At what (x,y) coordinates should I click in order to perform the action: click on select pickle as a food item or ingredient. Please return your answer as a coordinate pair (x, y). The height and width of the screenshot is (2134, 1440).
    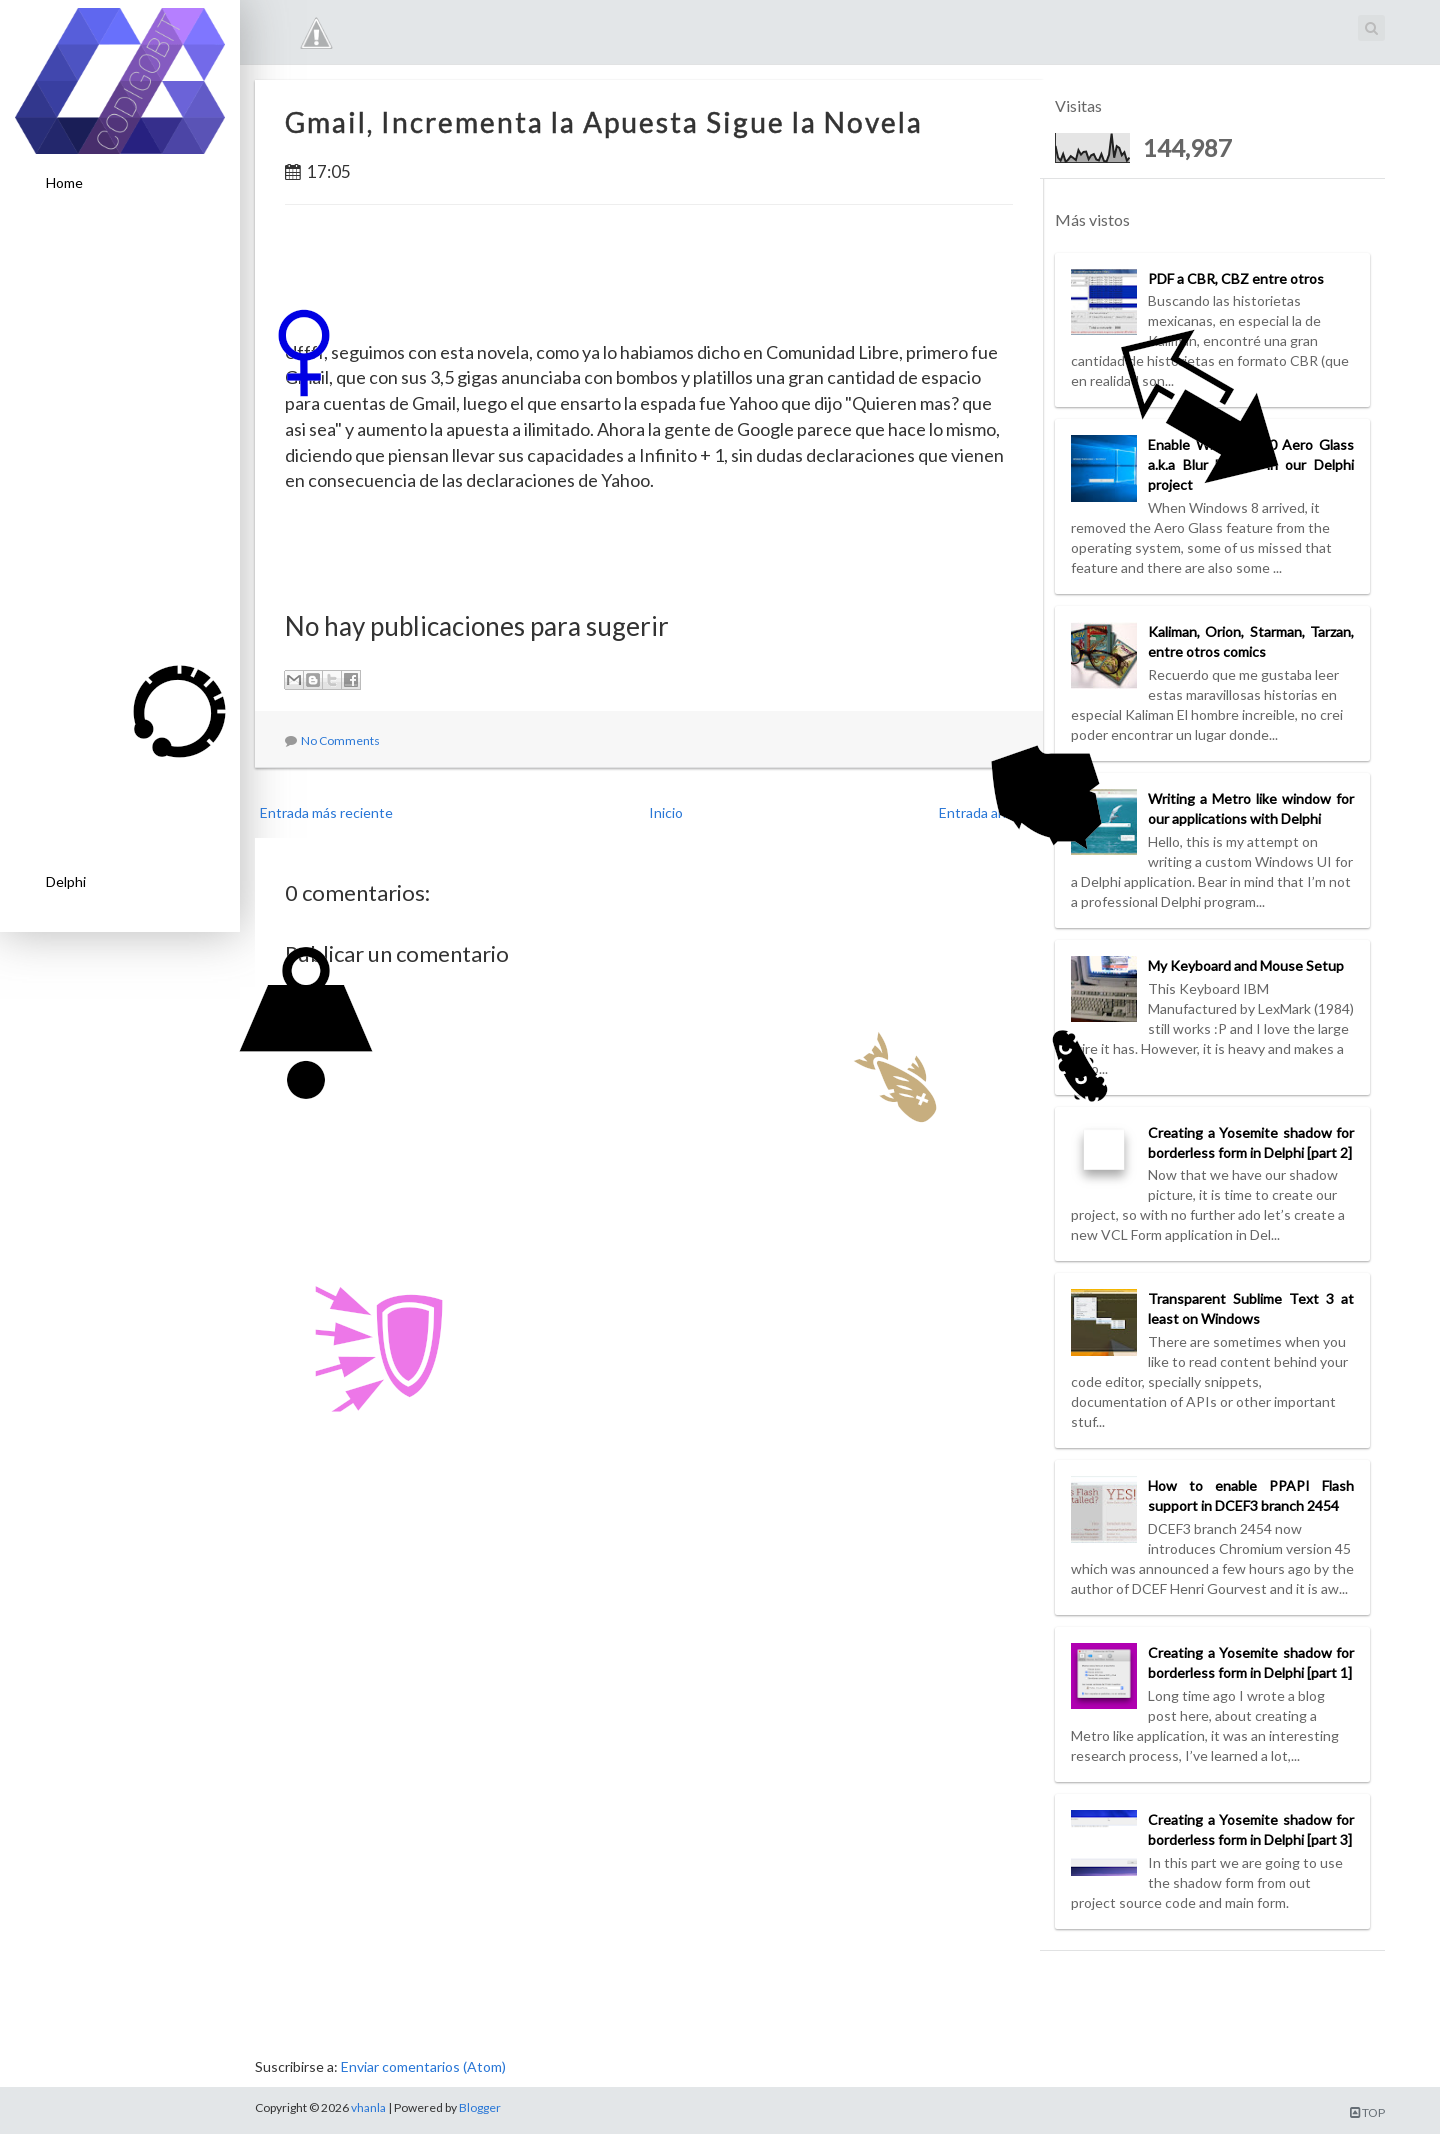
    Looking at the image, I should click on (1080, 1066).